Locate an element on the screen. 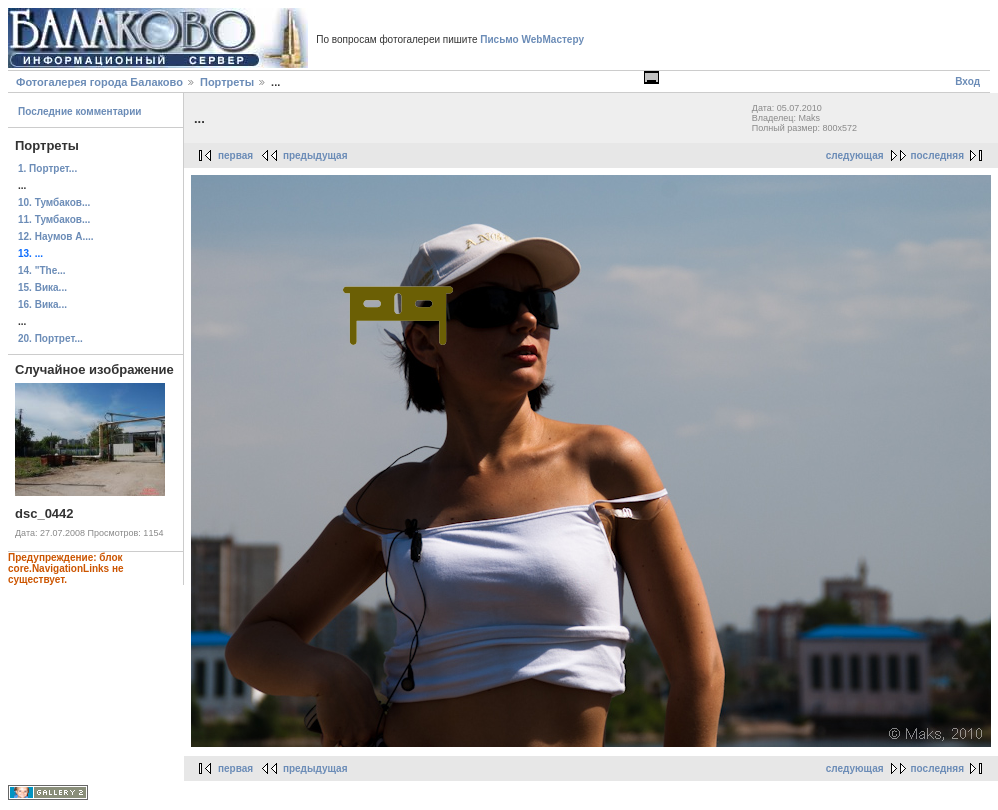  access workspace or desk settings is located at coordinates (398, 314).